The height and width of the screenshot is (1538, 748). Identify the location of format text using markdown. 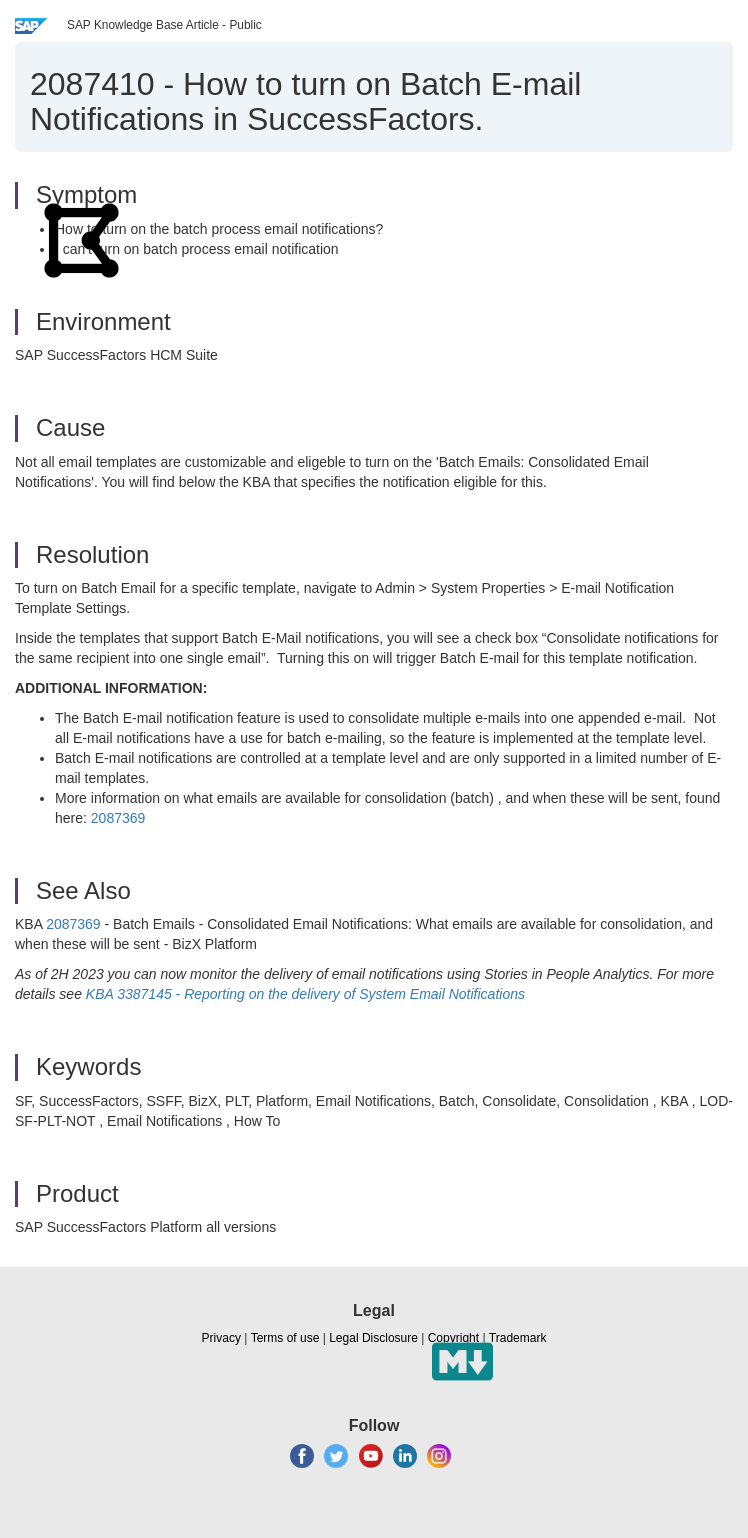
(462, 1361).